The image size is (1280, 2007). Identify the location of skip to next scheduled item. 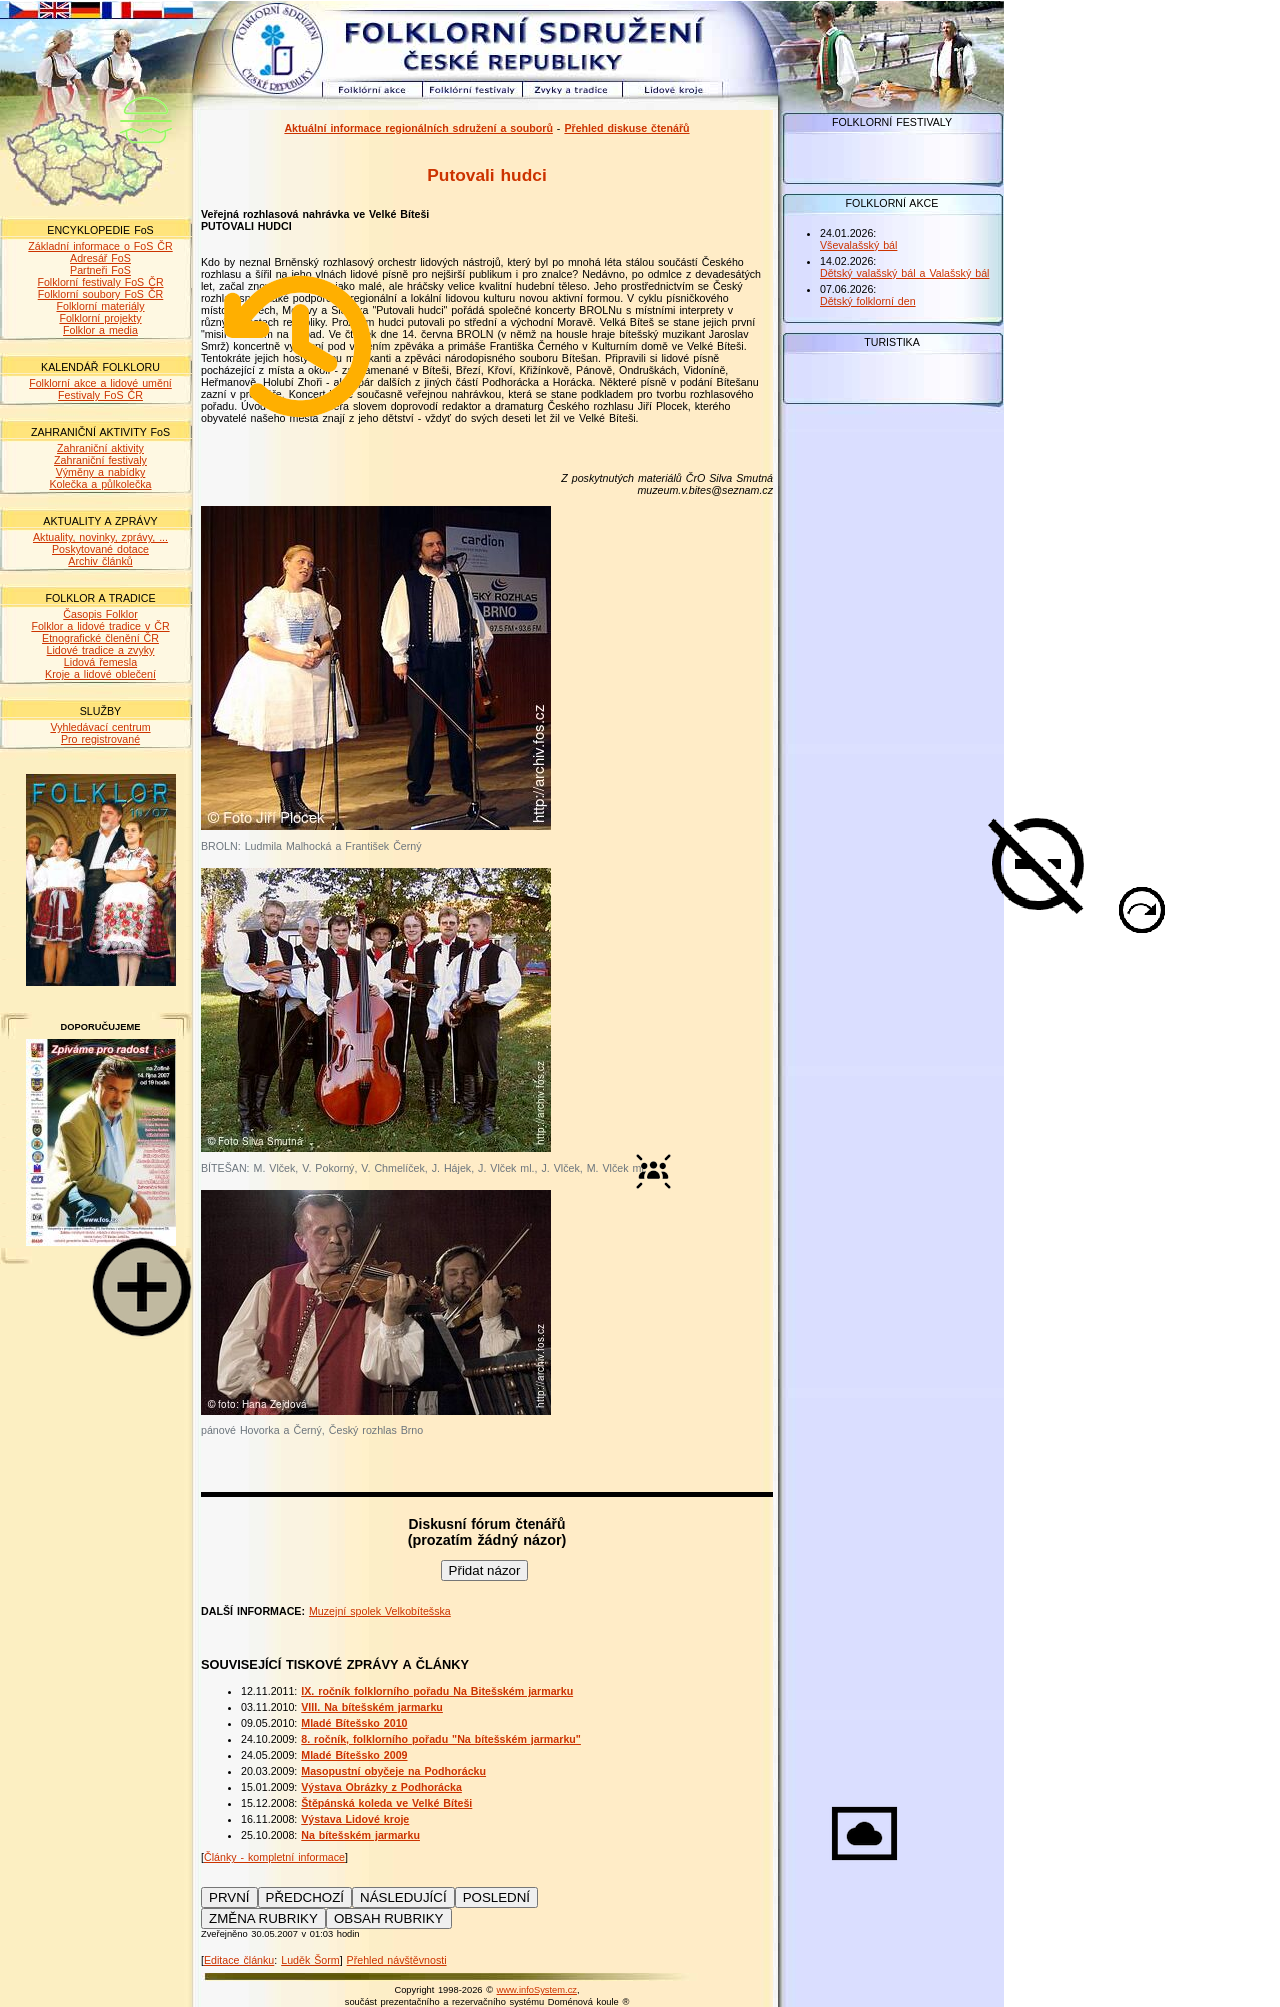
(1142, 910).